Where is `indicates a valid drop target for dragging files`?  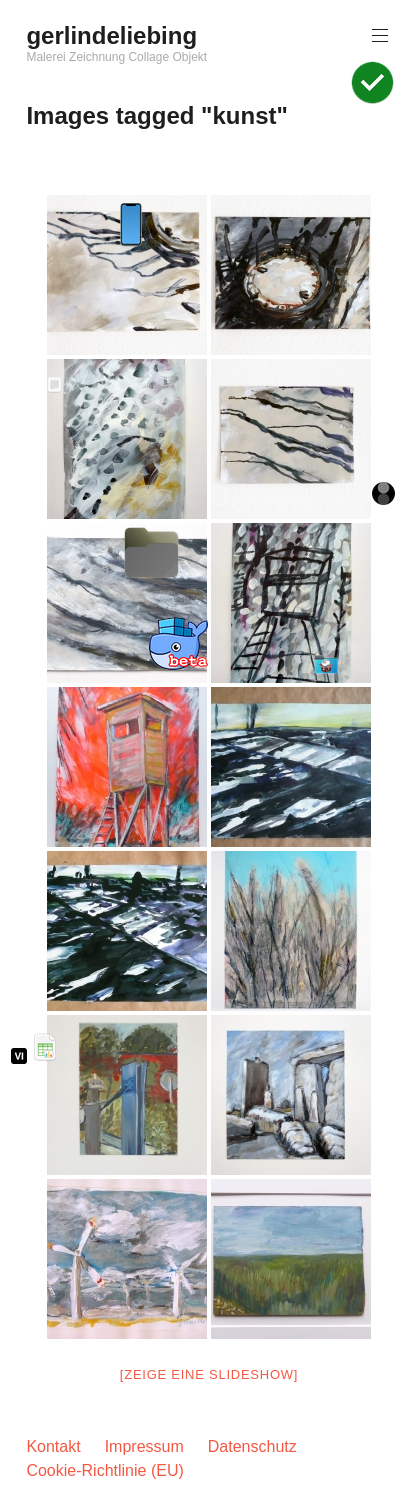
indicates a valid drop target for dragging files is located at coordinates (151, 552).